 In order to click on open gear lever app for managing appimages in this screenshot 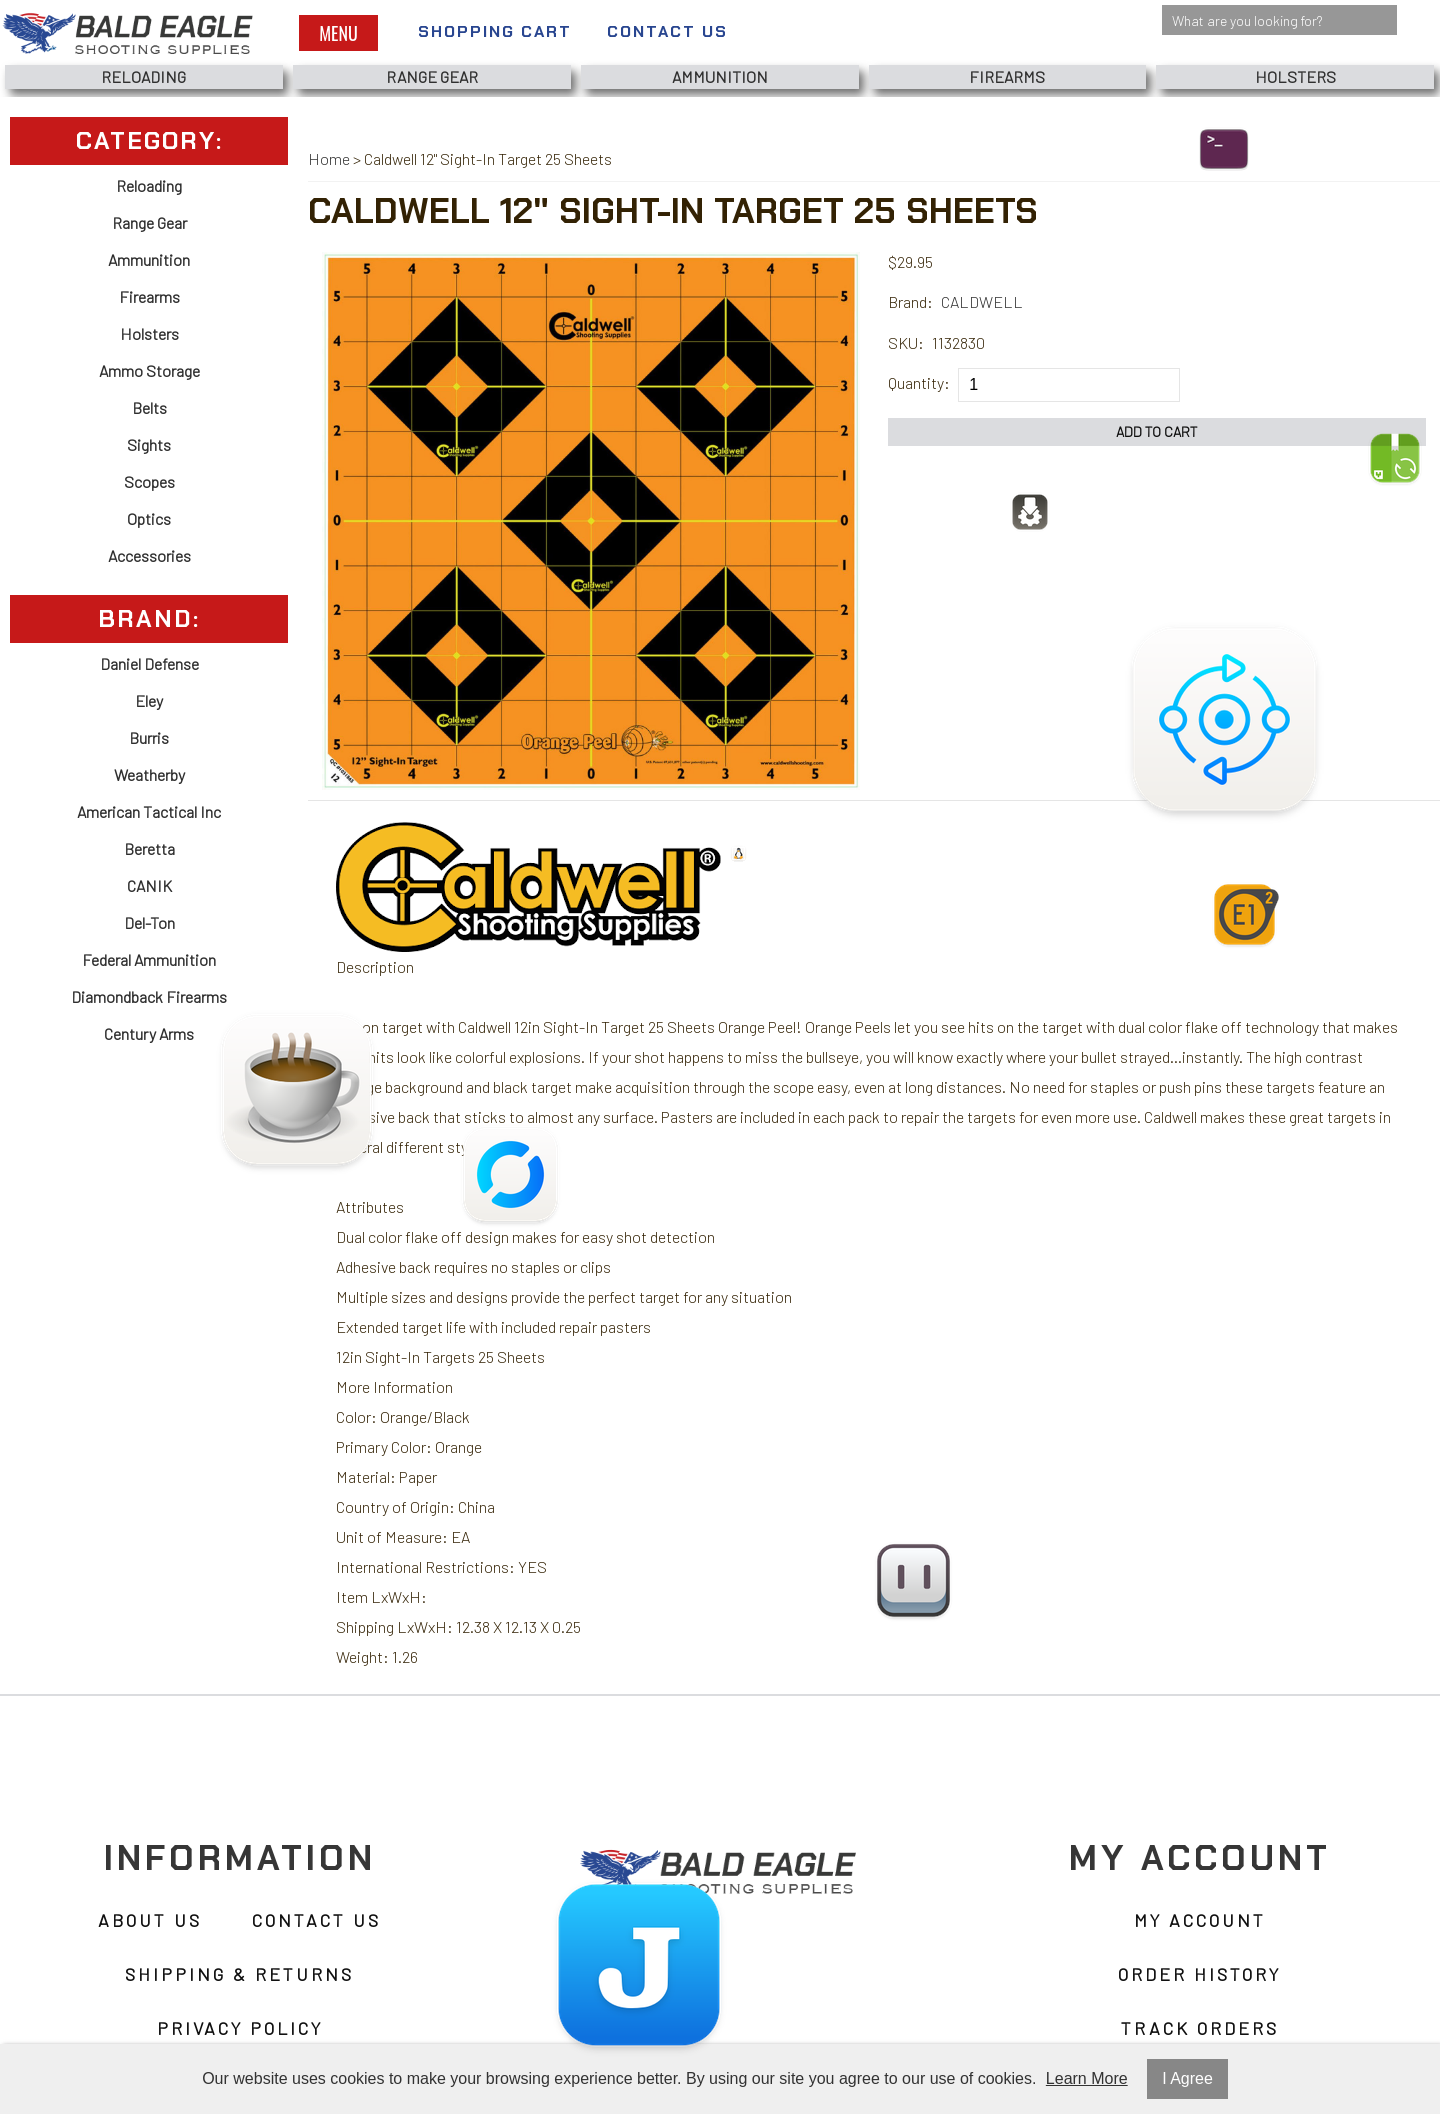, I will do `click(1030, 512)`.